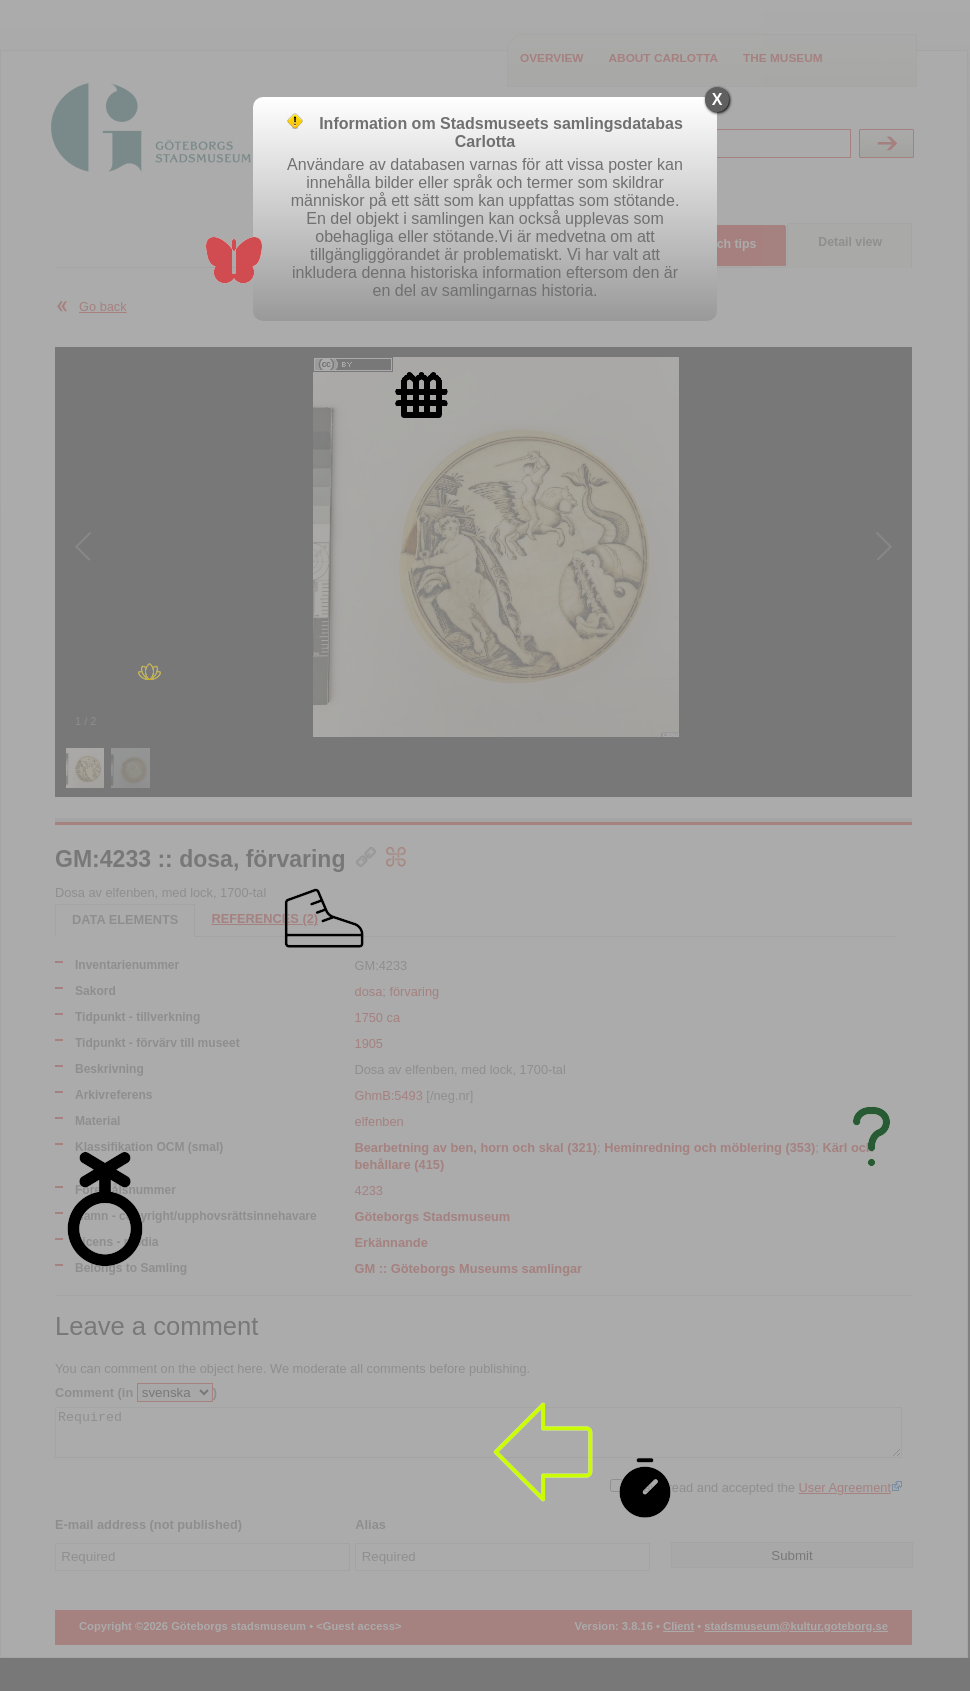  I want to click on go back to the previous screen, so click(547, 1452).